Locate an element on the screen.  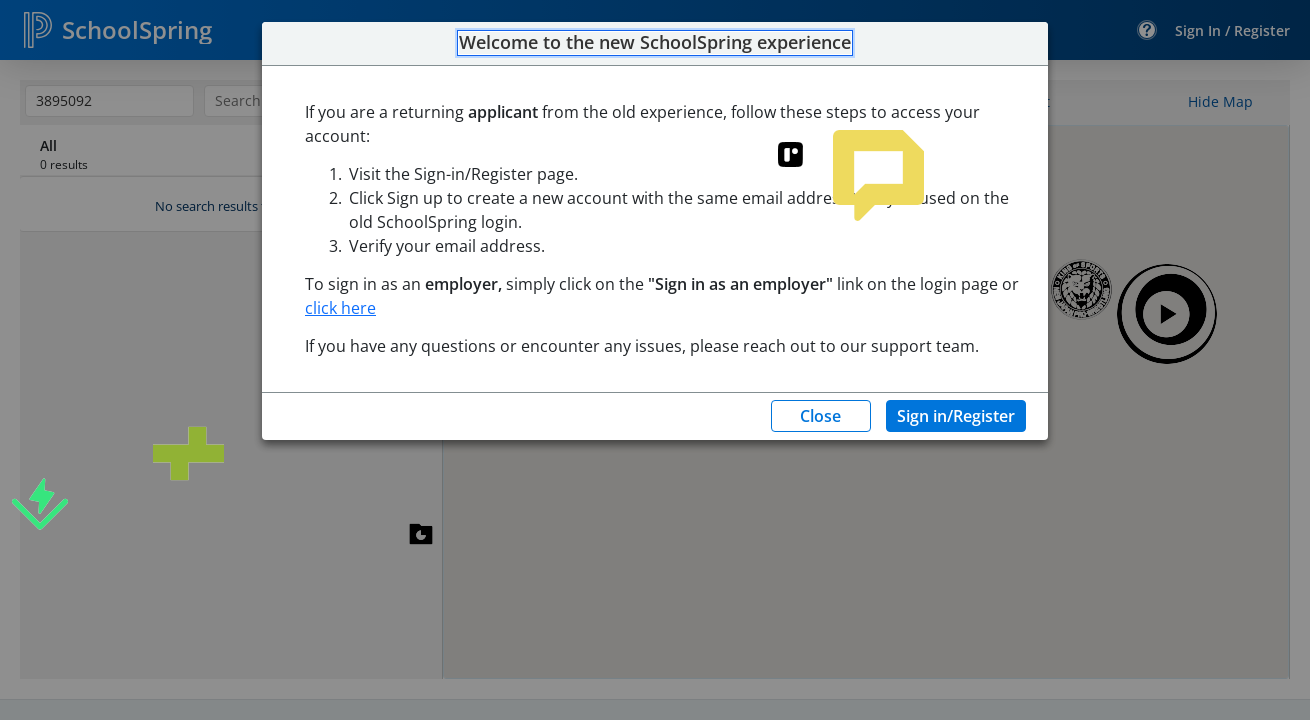
open Google Chat is located at coordinates (878, 175).